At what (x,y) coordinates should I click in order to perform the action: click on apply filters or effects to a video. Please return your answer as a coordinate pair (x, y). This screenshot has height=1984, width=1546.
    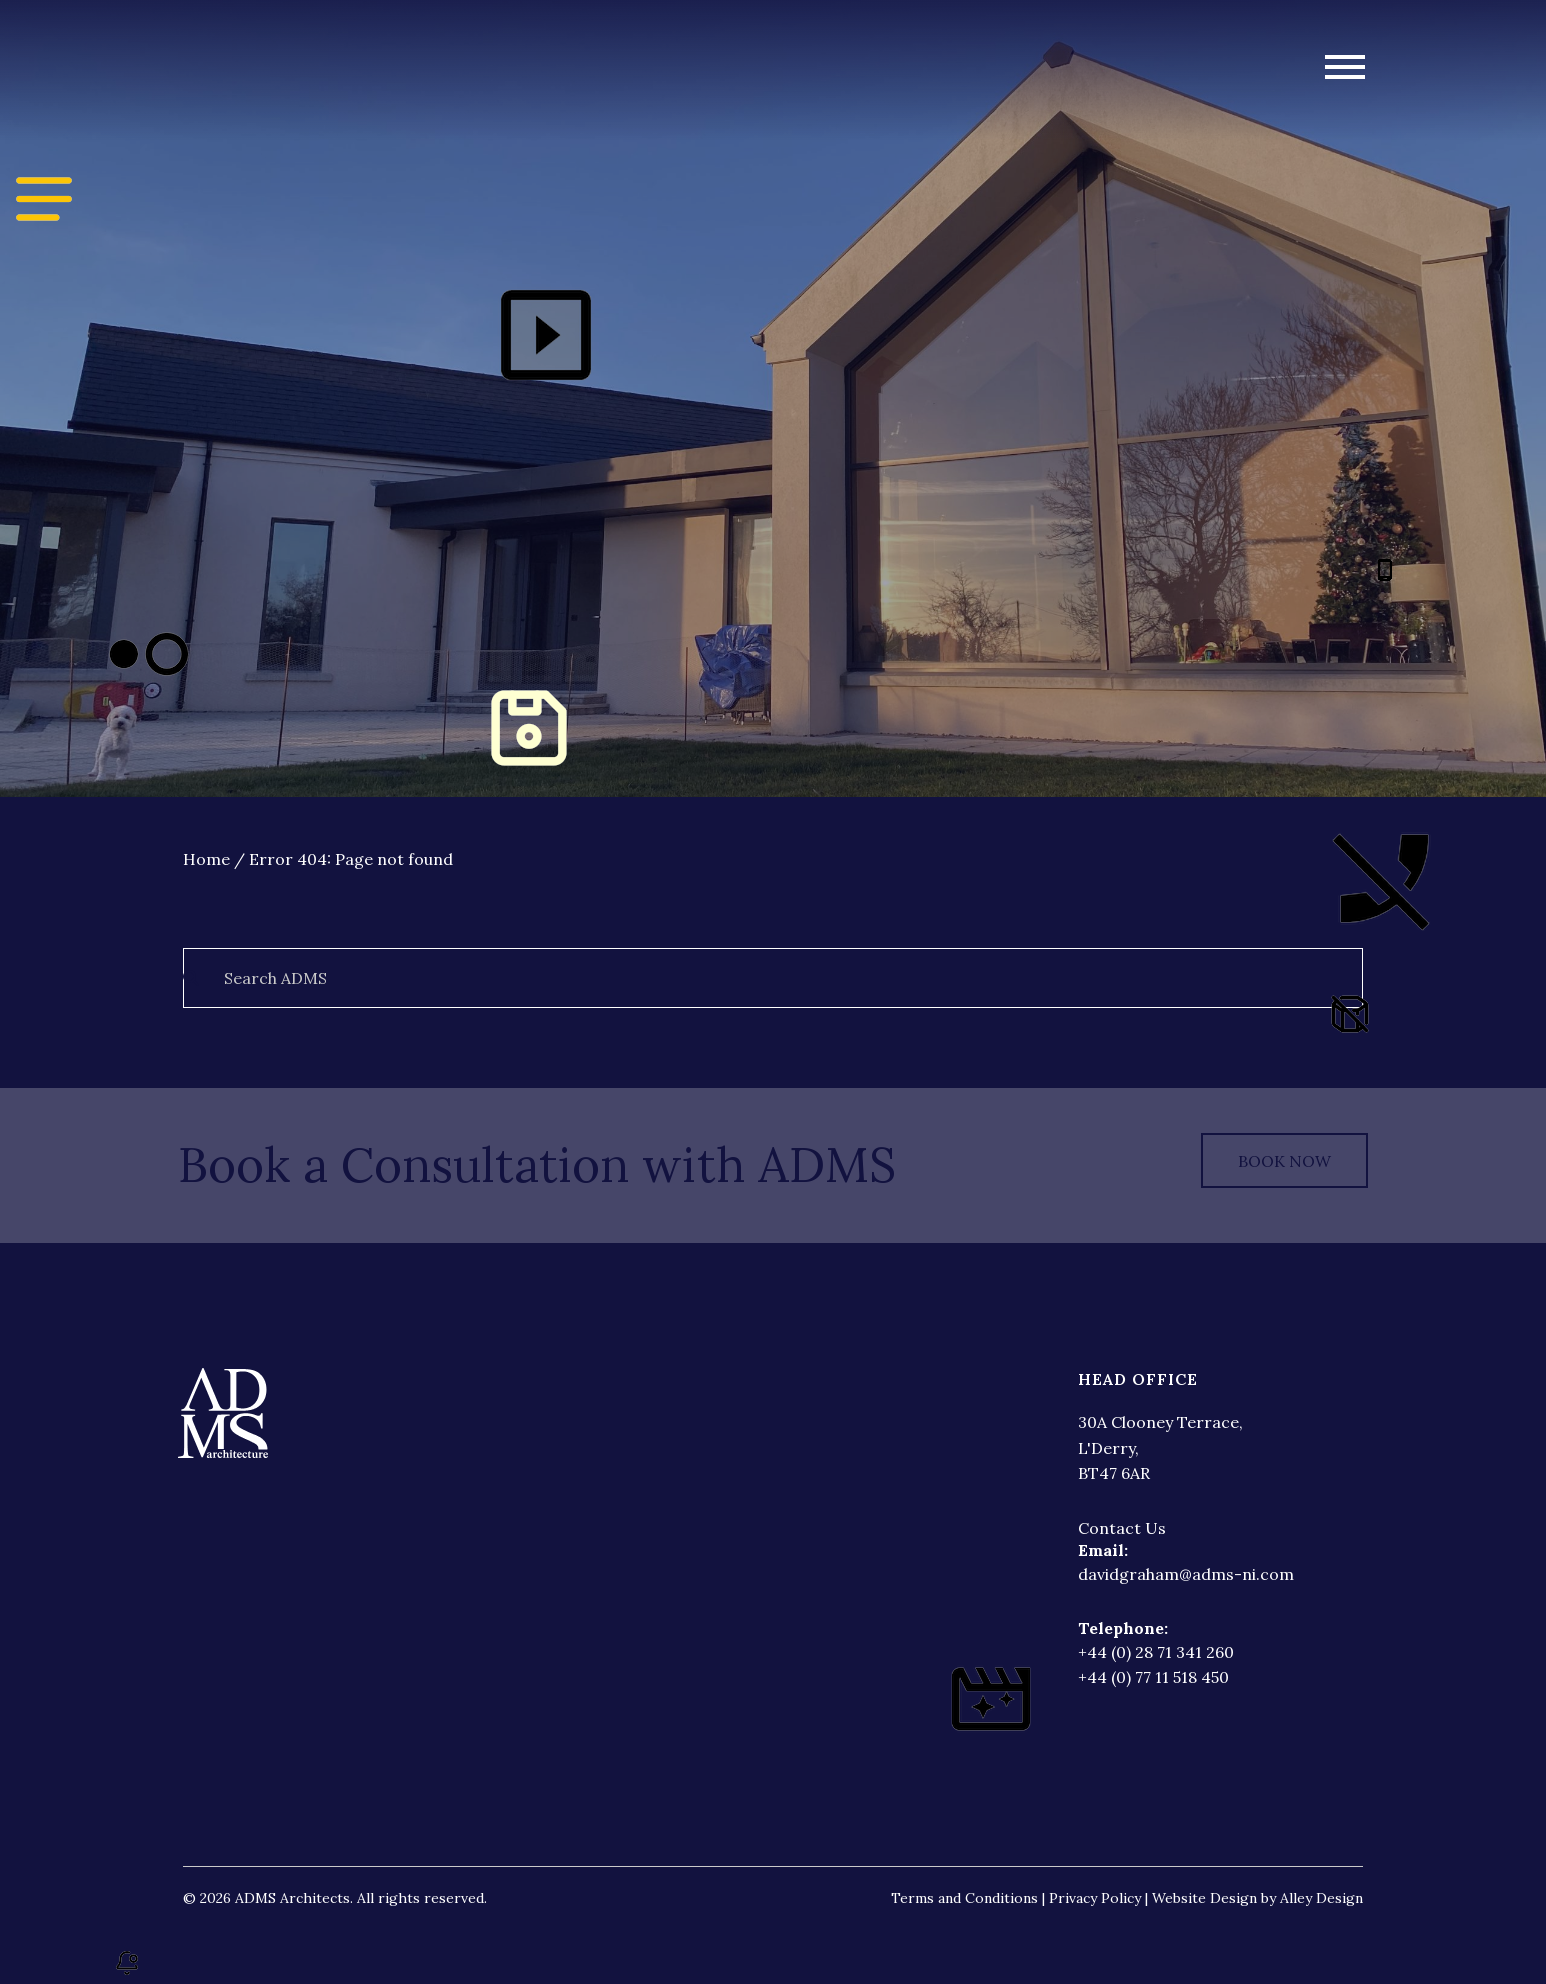
    Looking at the image, I should click on (991, 1699).